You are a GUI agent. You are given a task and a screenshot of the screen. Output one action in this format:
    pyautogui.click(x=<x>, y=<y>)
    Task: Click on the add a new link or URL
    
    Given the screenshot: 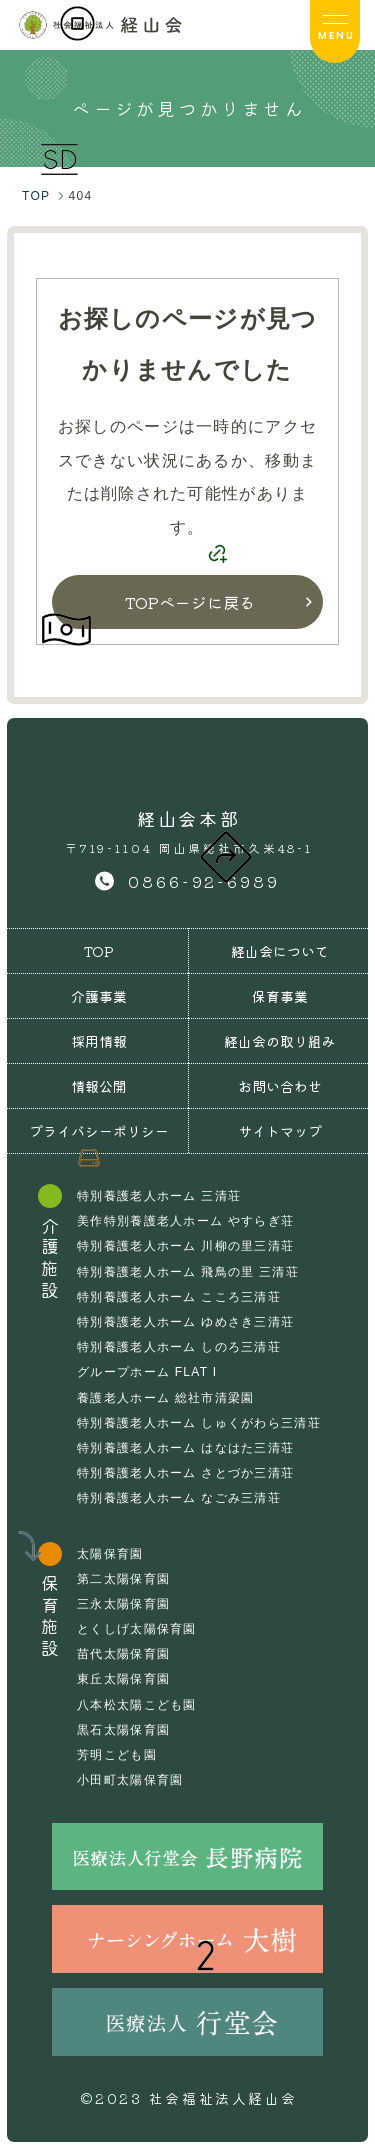 What is the action you would take?
    pyautogui.click(x=217, y=553)
    